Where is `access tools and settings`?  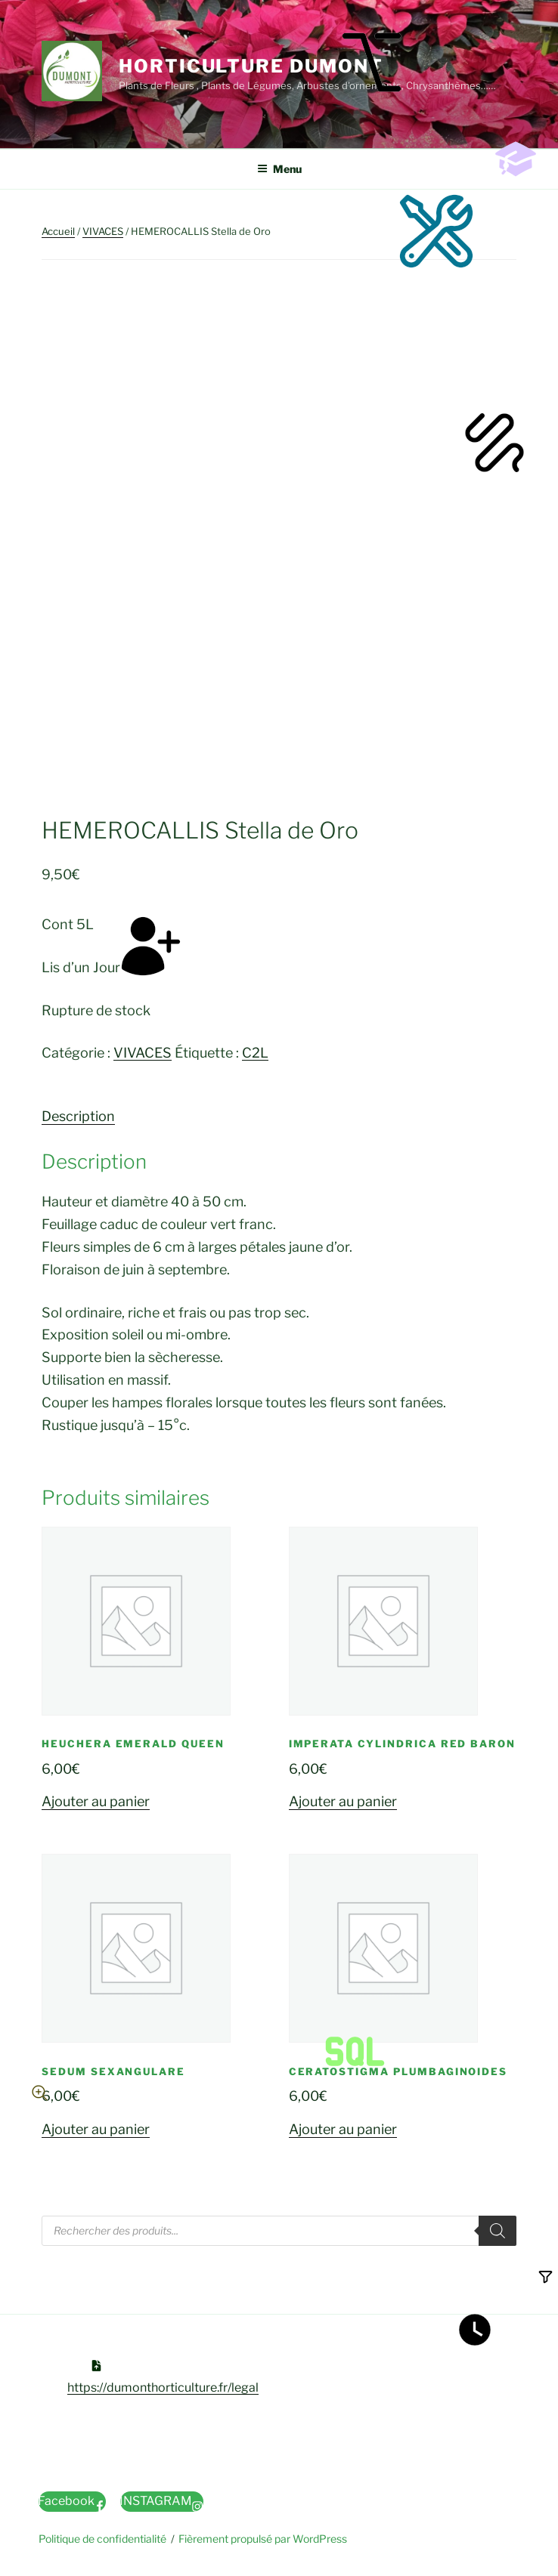
access tools and settings is located at coordinates (436, 231).